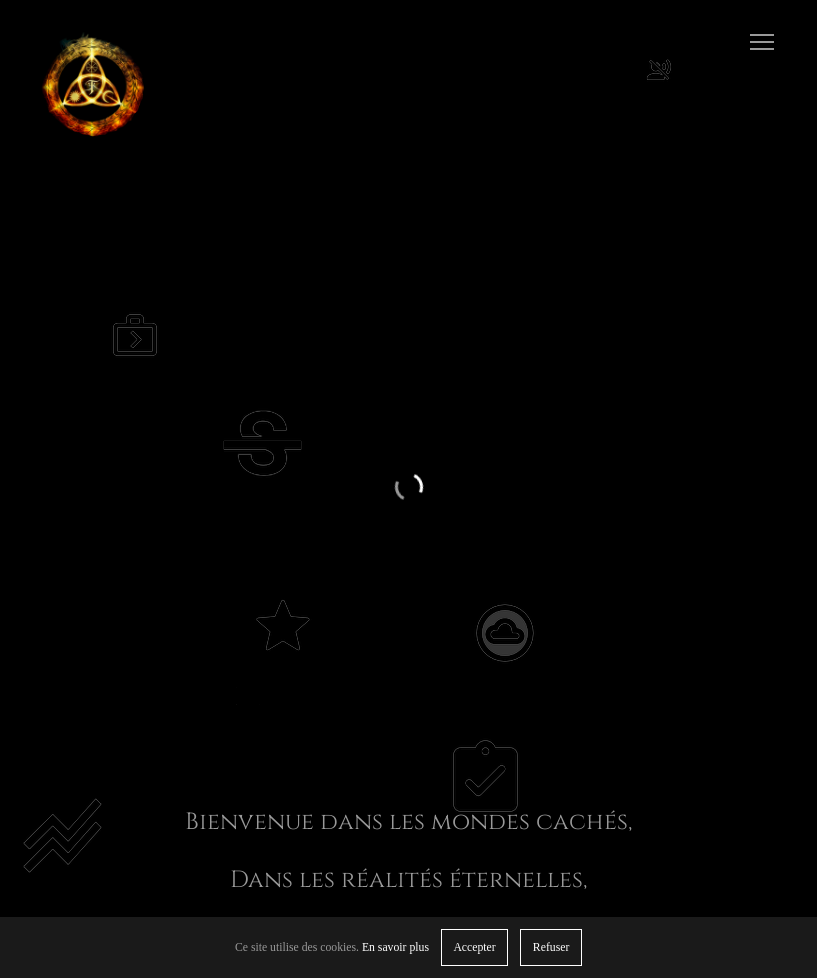 The width and height of the screenshot is (817, 978). What do you see at coordinates (485, 779) in the screenshot?
I see `view completed tasks or assignments` at bounding box center [485, 779].